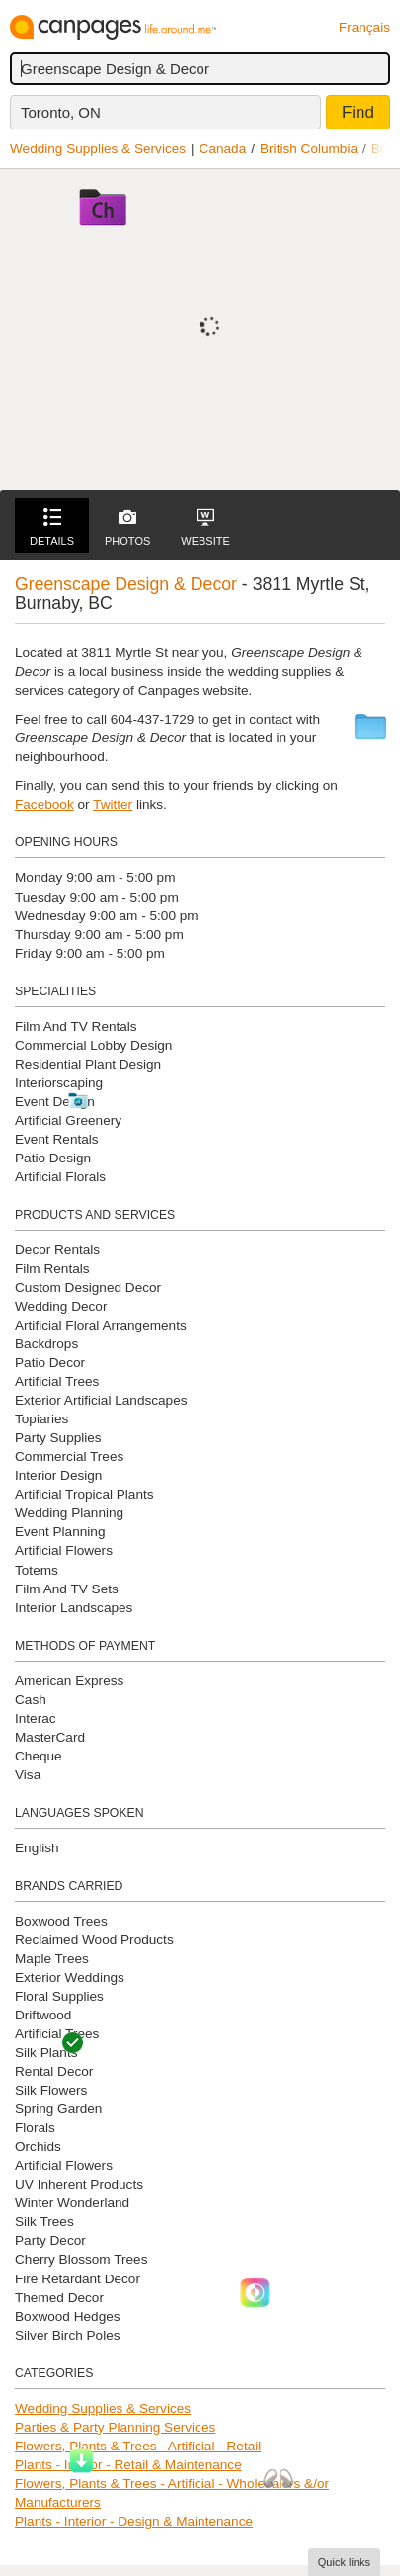 The image size is (400, 2576). Describe the element at coordinates (72, 2042) in the screenshot. I see `confirm or apply changes` at that location.